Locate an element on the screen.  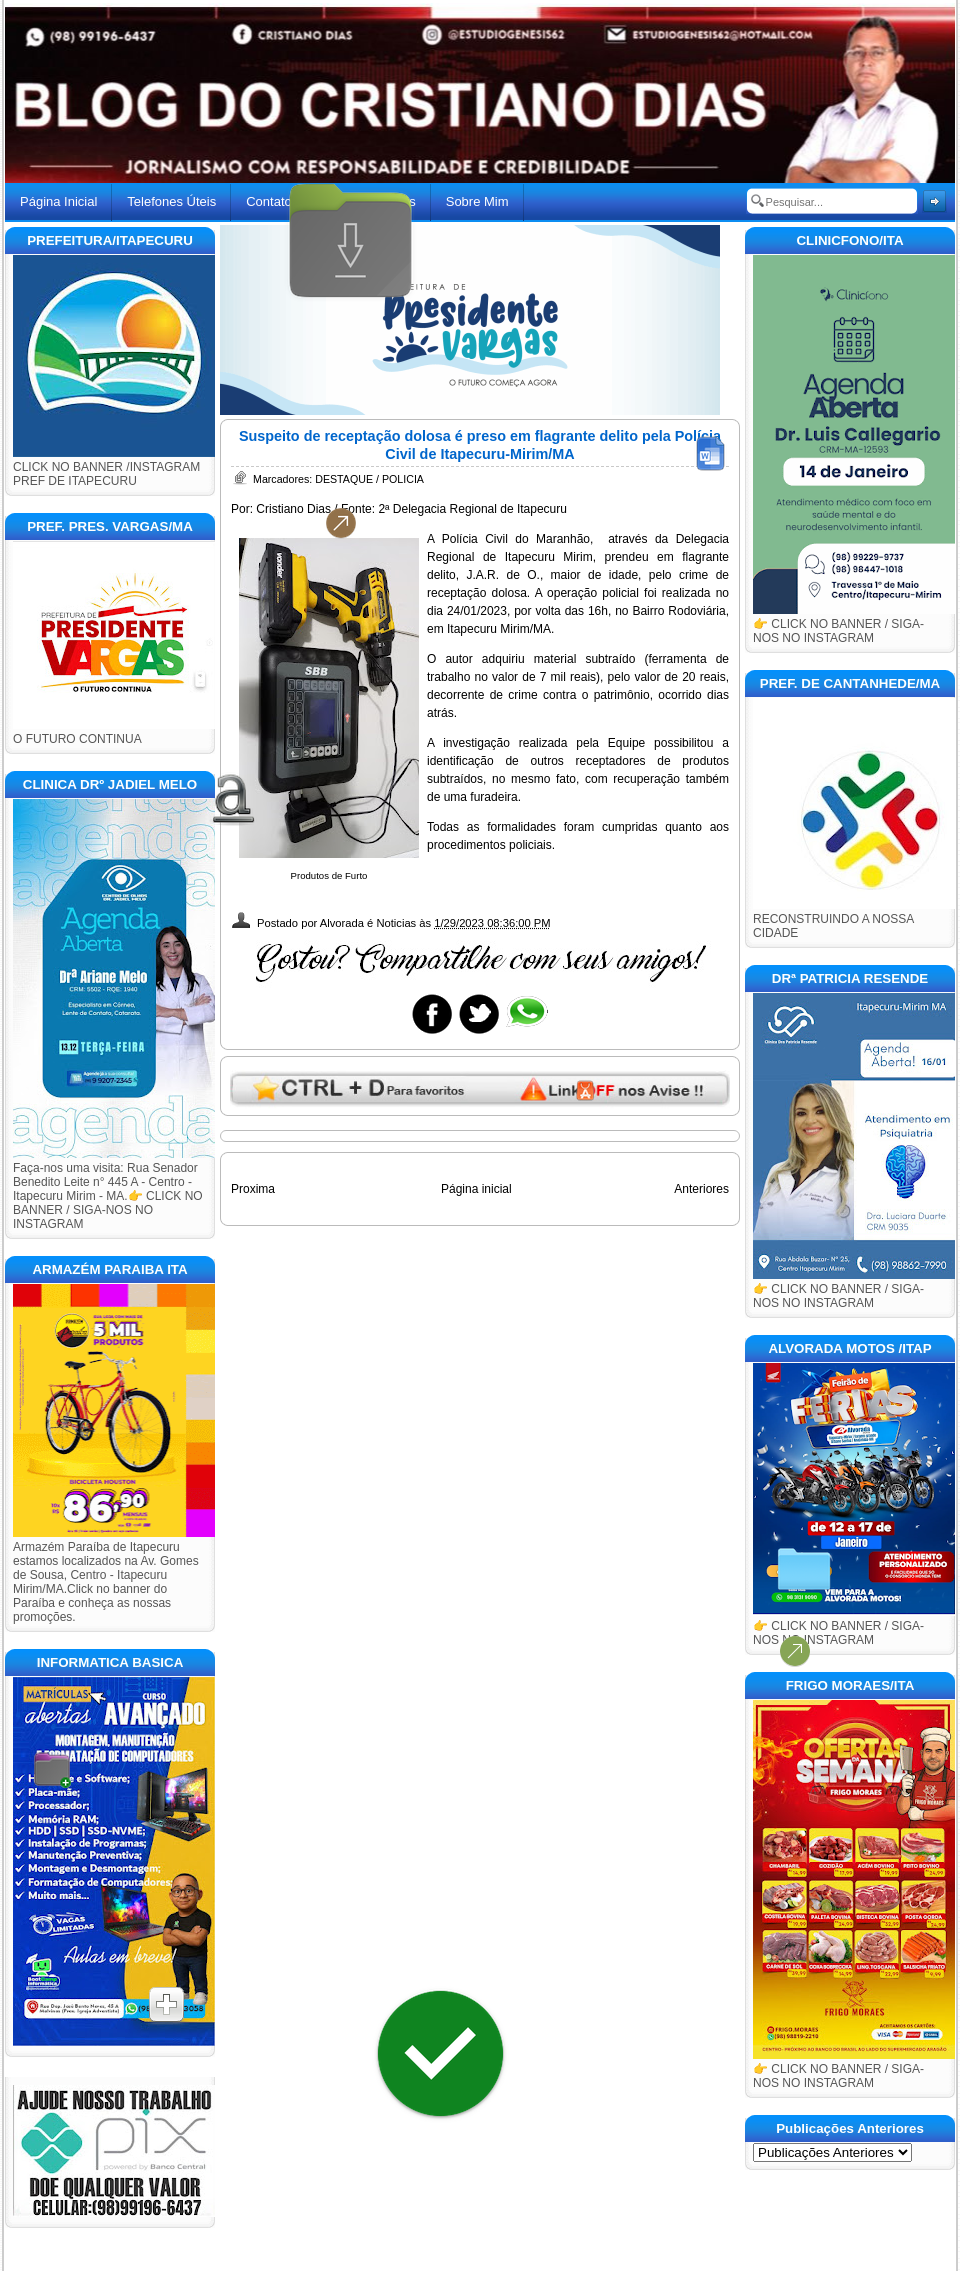
zoom in to enlarge content is located at coordinates (166, 2003).